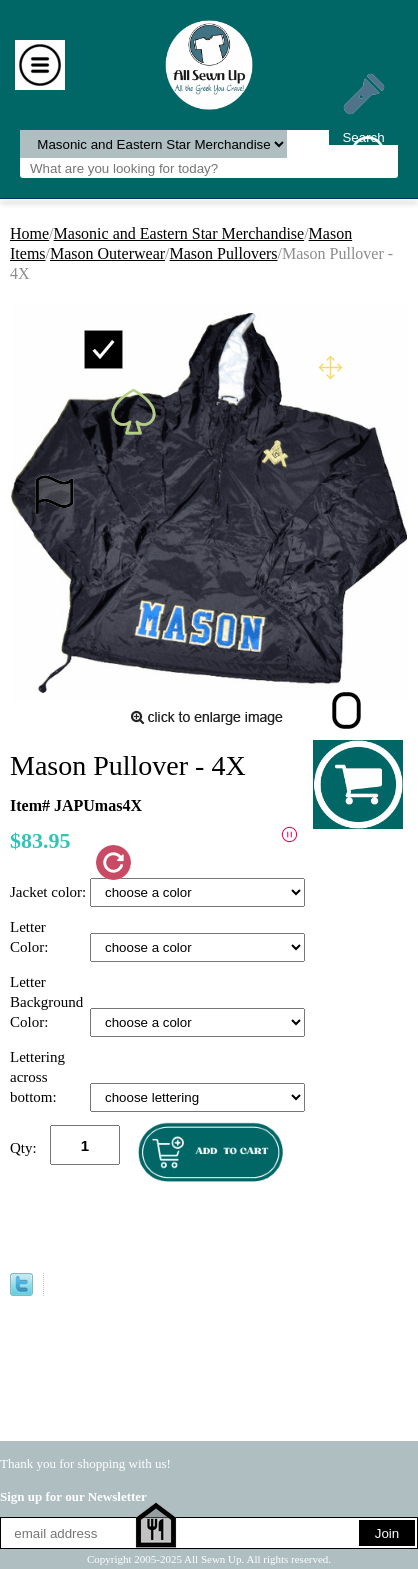 The height and width of the screenshot is (1569, 418). What do you see at coordinates (133, 412) in the screenshot?
I see `spade suit symbol for card games` at bounding box center [133, 412].